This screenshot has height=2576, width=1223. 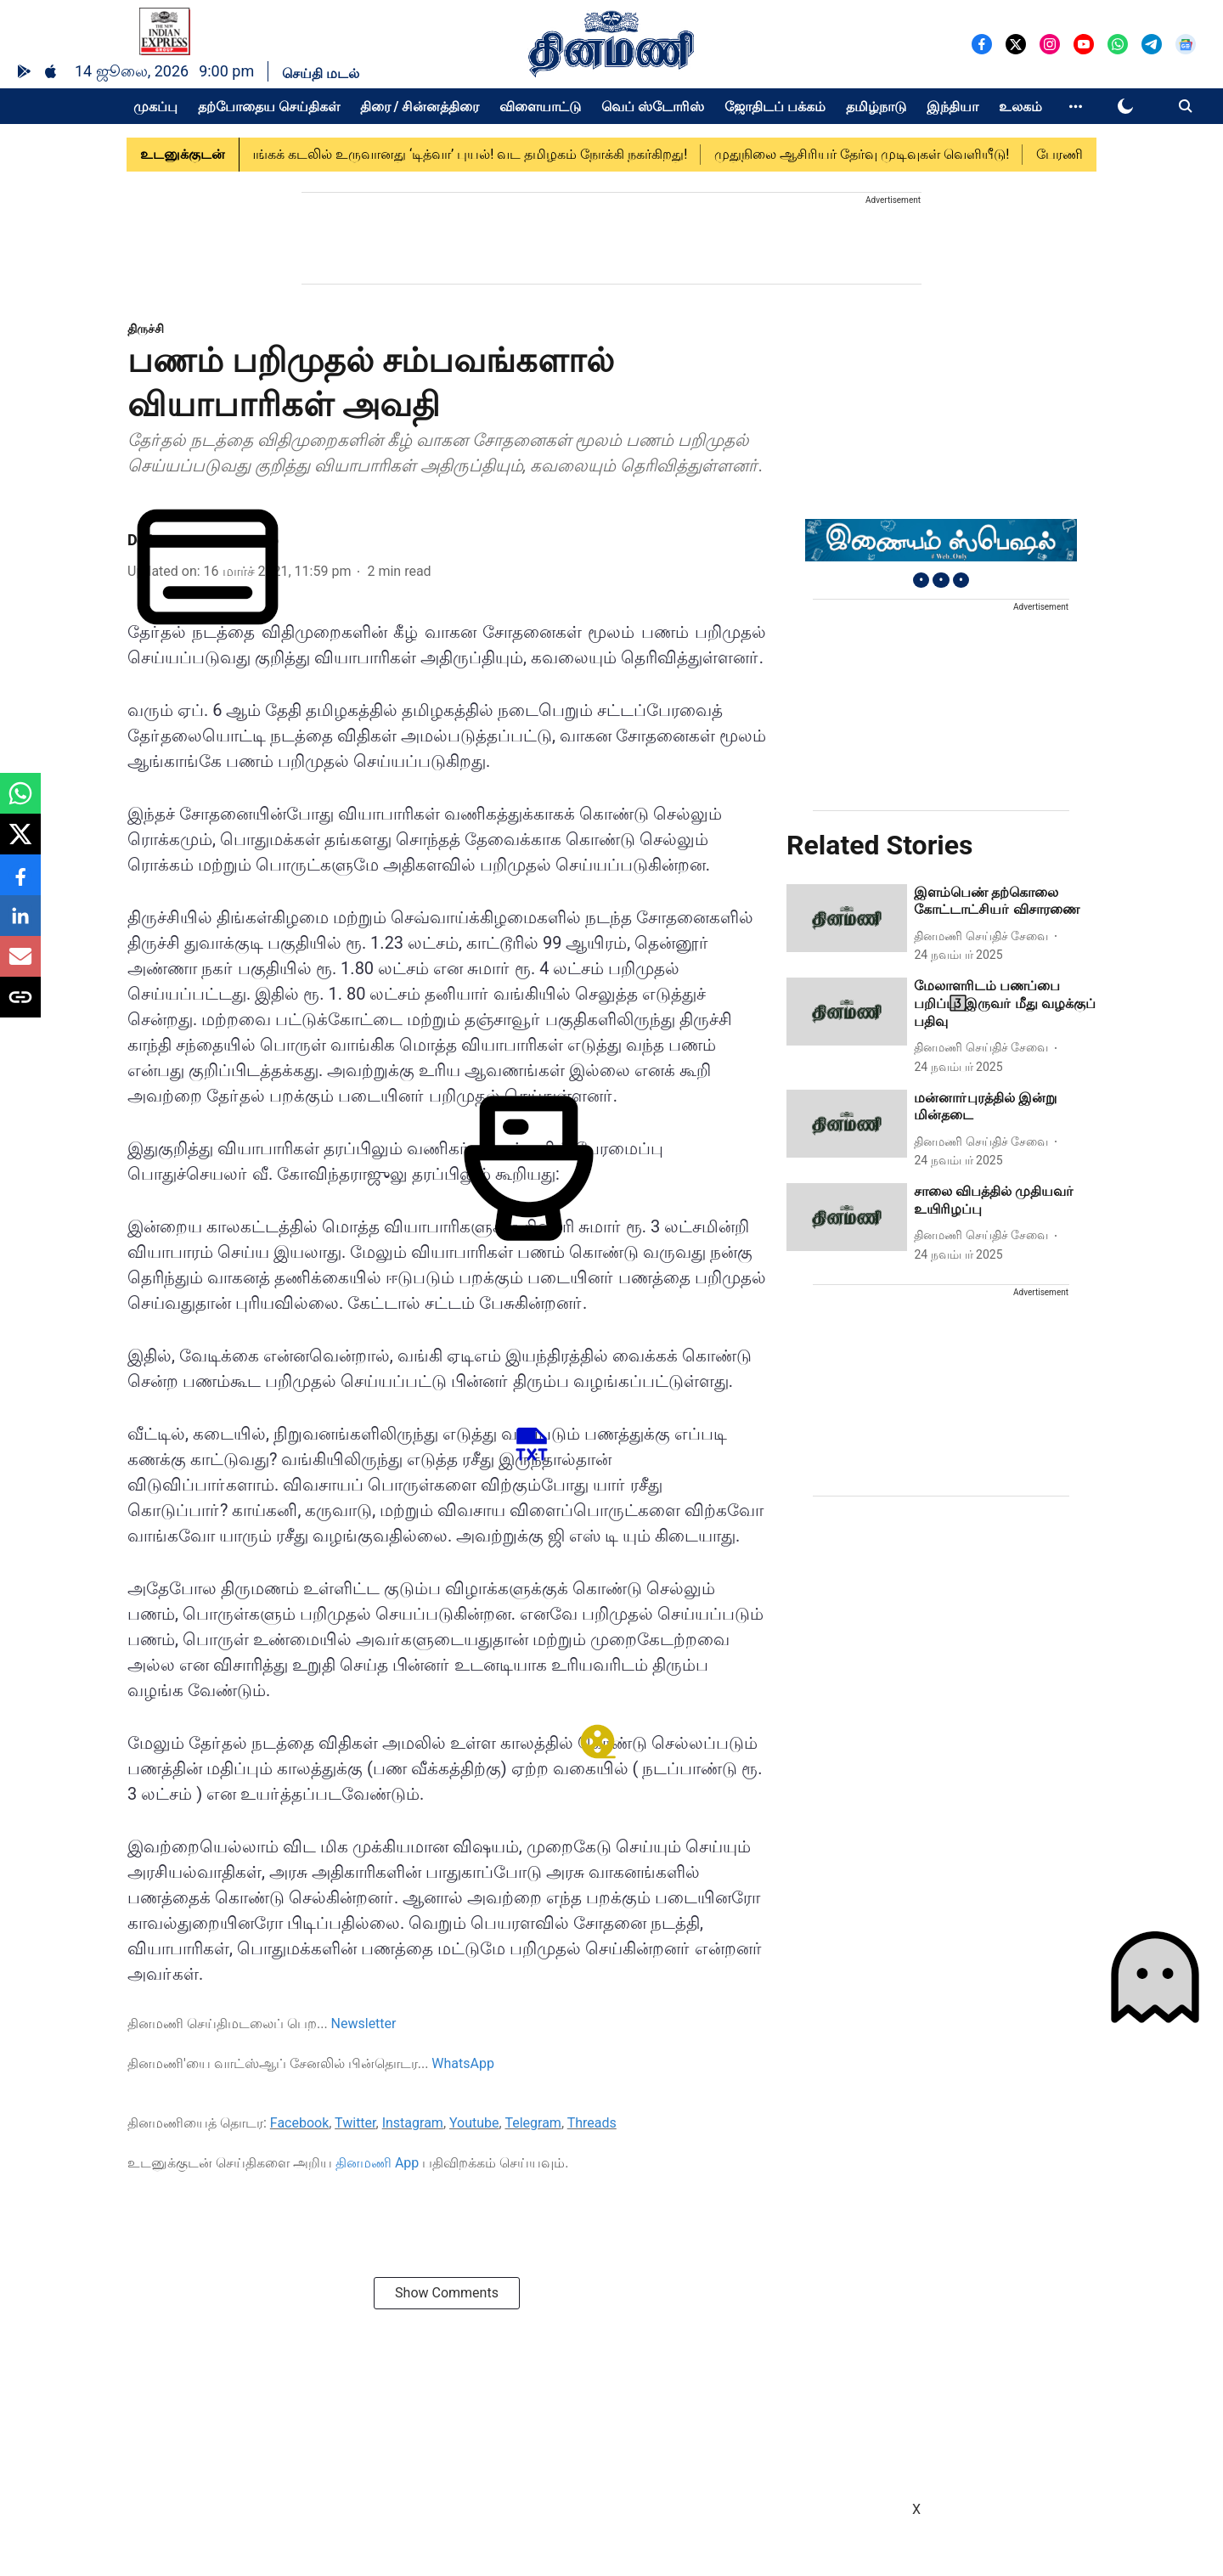 What do you see at coordinates (207, 566) in the screenshot?
I see `access the dock or taskbar` at bounding box center [207, 566].